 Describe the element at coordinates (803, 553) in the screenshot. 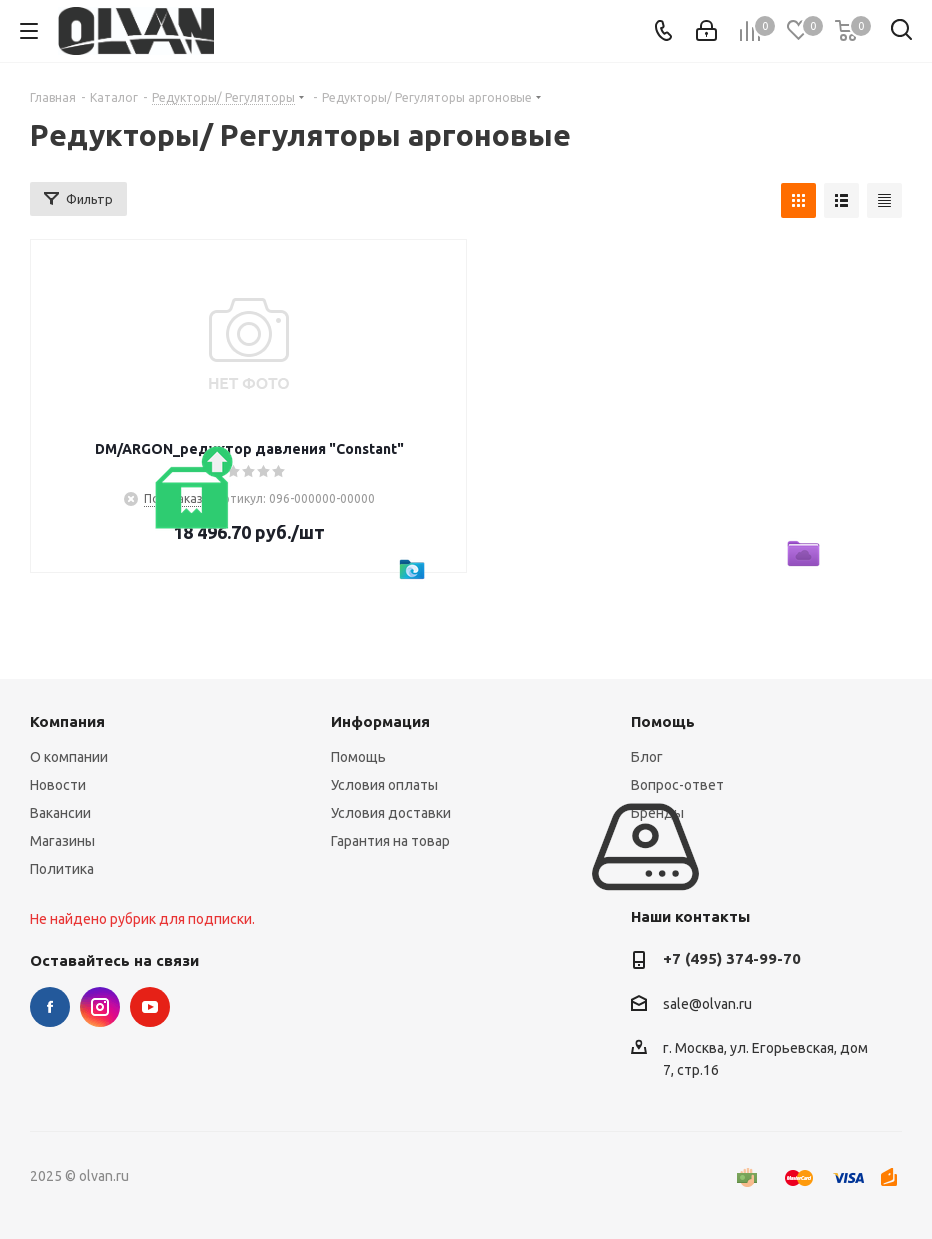

I see `access cloud-synced files and folders` at that location.